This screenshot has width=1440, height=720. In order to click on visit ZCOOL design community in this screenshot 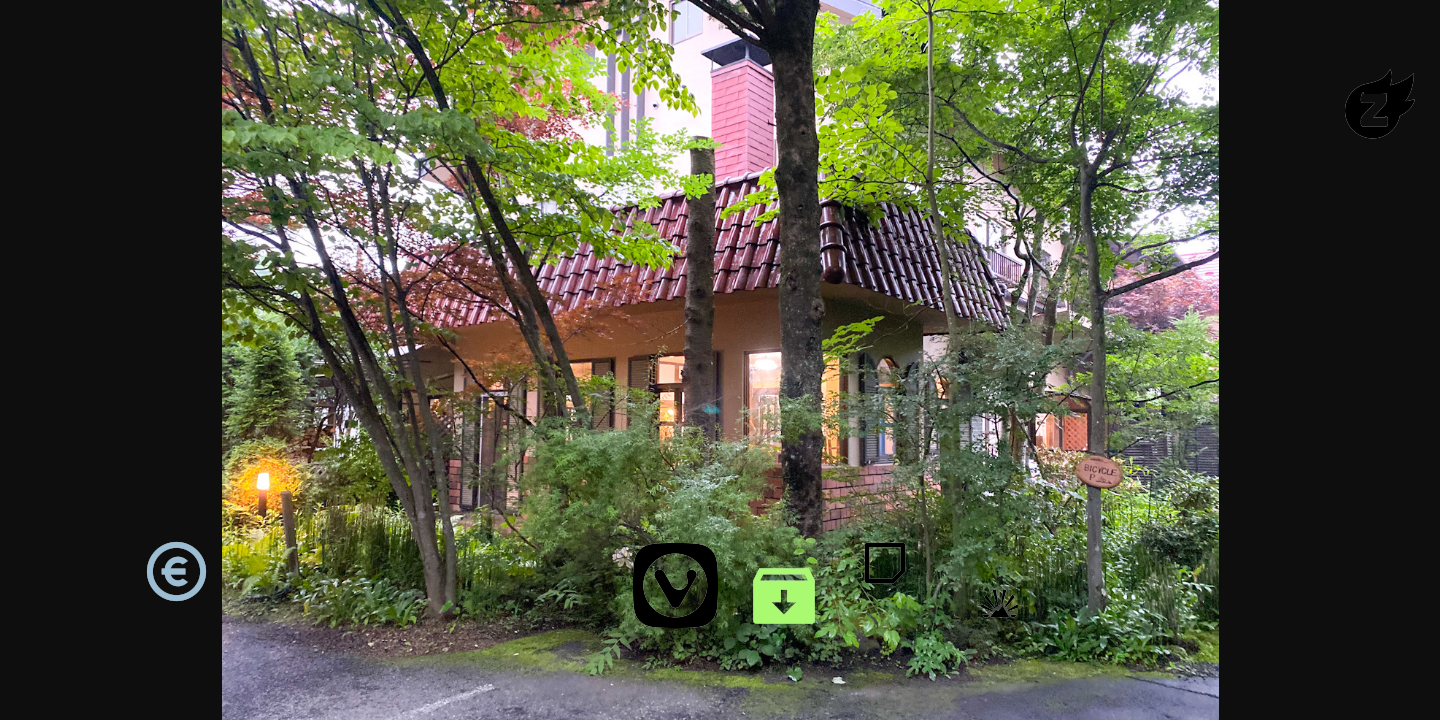, I will do `click(1380, 104)`.